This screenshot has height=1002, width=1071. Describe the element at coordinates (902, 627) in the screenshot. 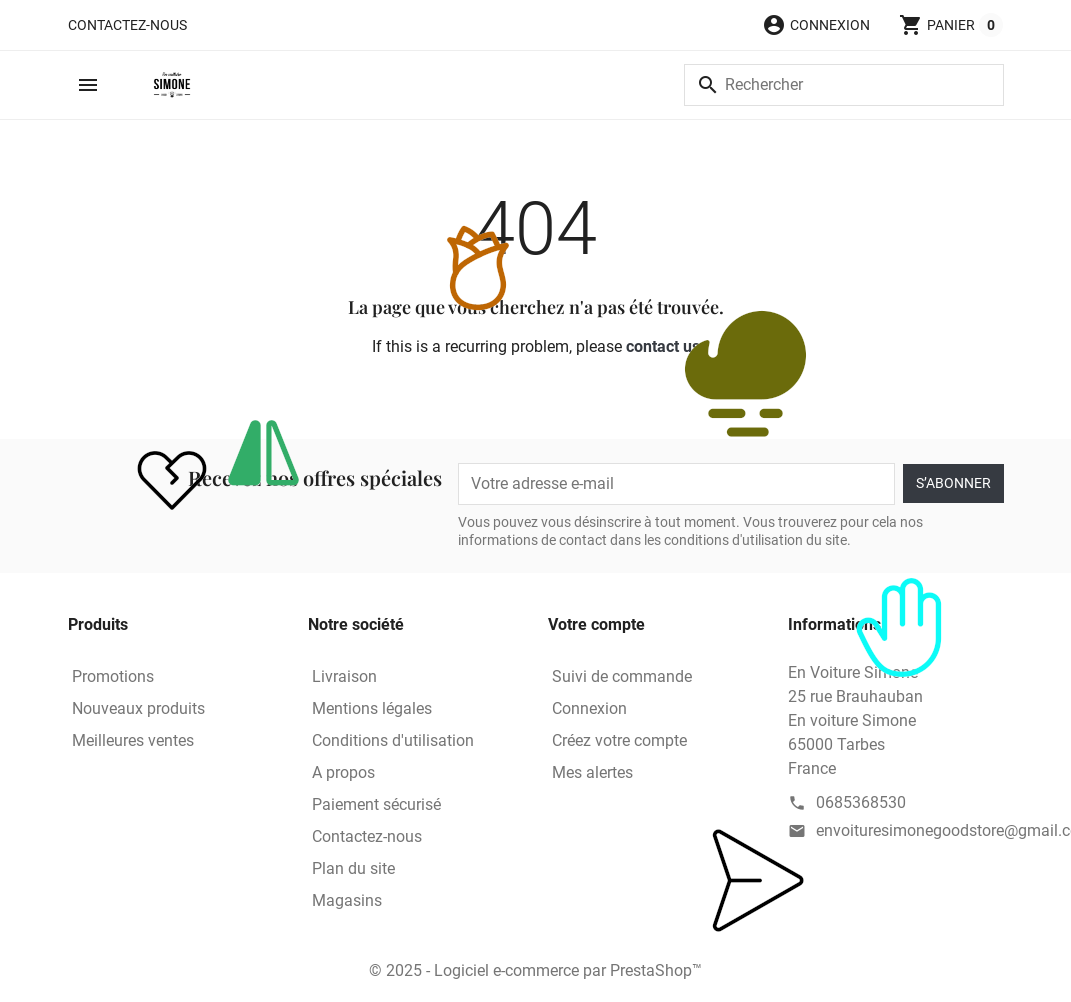

I see `stop or pause an action` at that location.